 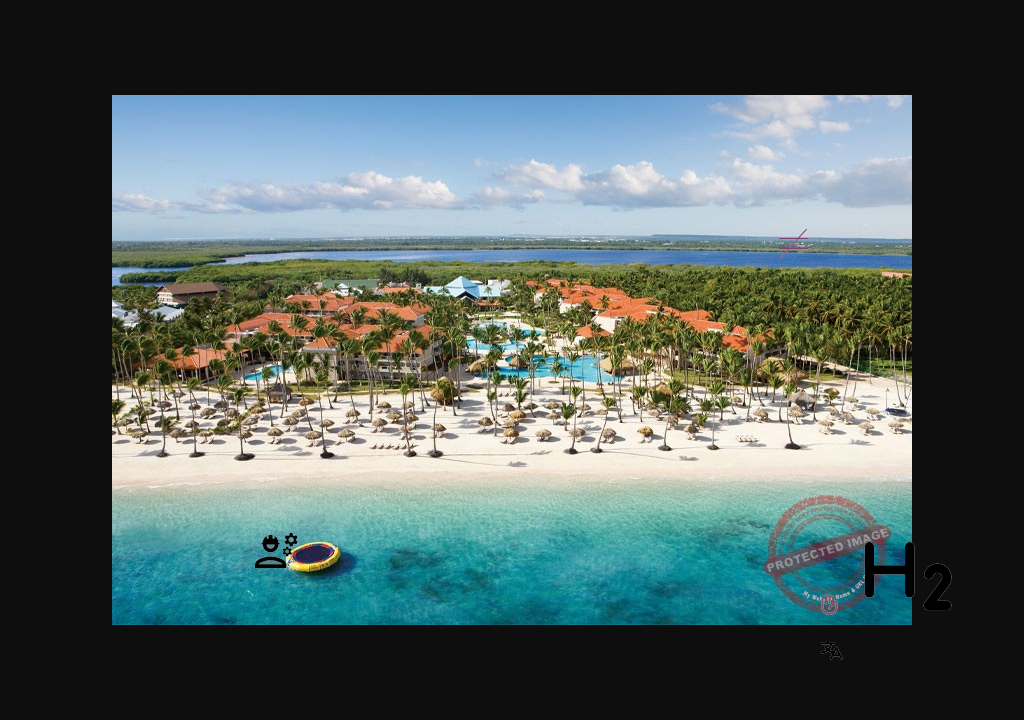 What do you see at coordinates (831, 650) in the screenshot?
I see `translate text to another language` at bounding box center [831, 650].